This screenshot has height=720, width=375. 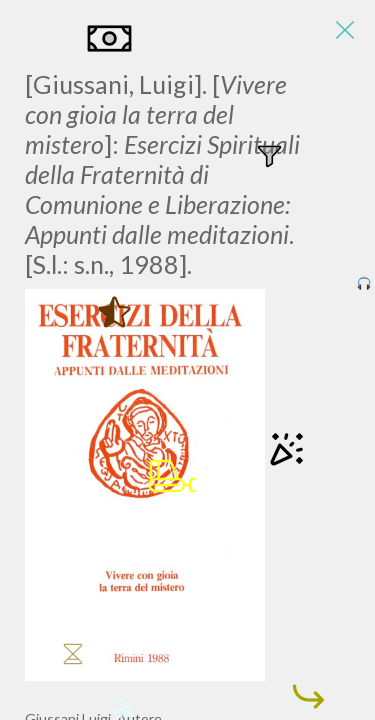 I want to click on access massage or spa services, so click(x=125, y=707).